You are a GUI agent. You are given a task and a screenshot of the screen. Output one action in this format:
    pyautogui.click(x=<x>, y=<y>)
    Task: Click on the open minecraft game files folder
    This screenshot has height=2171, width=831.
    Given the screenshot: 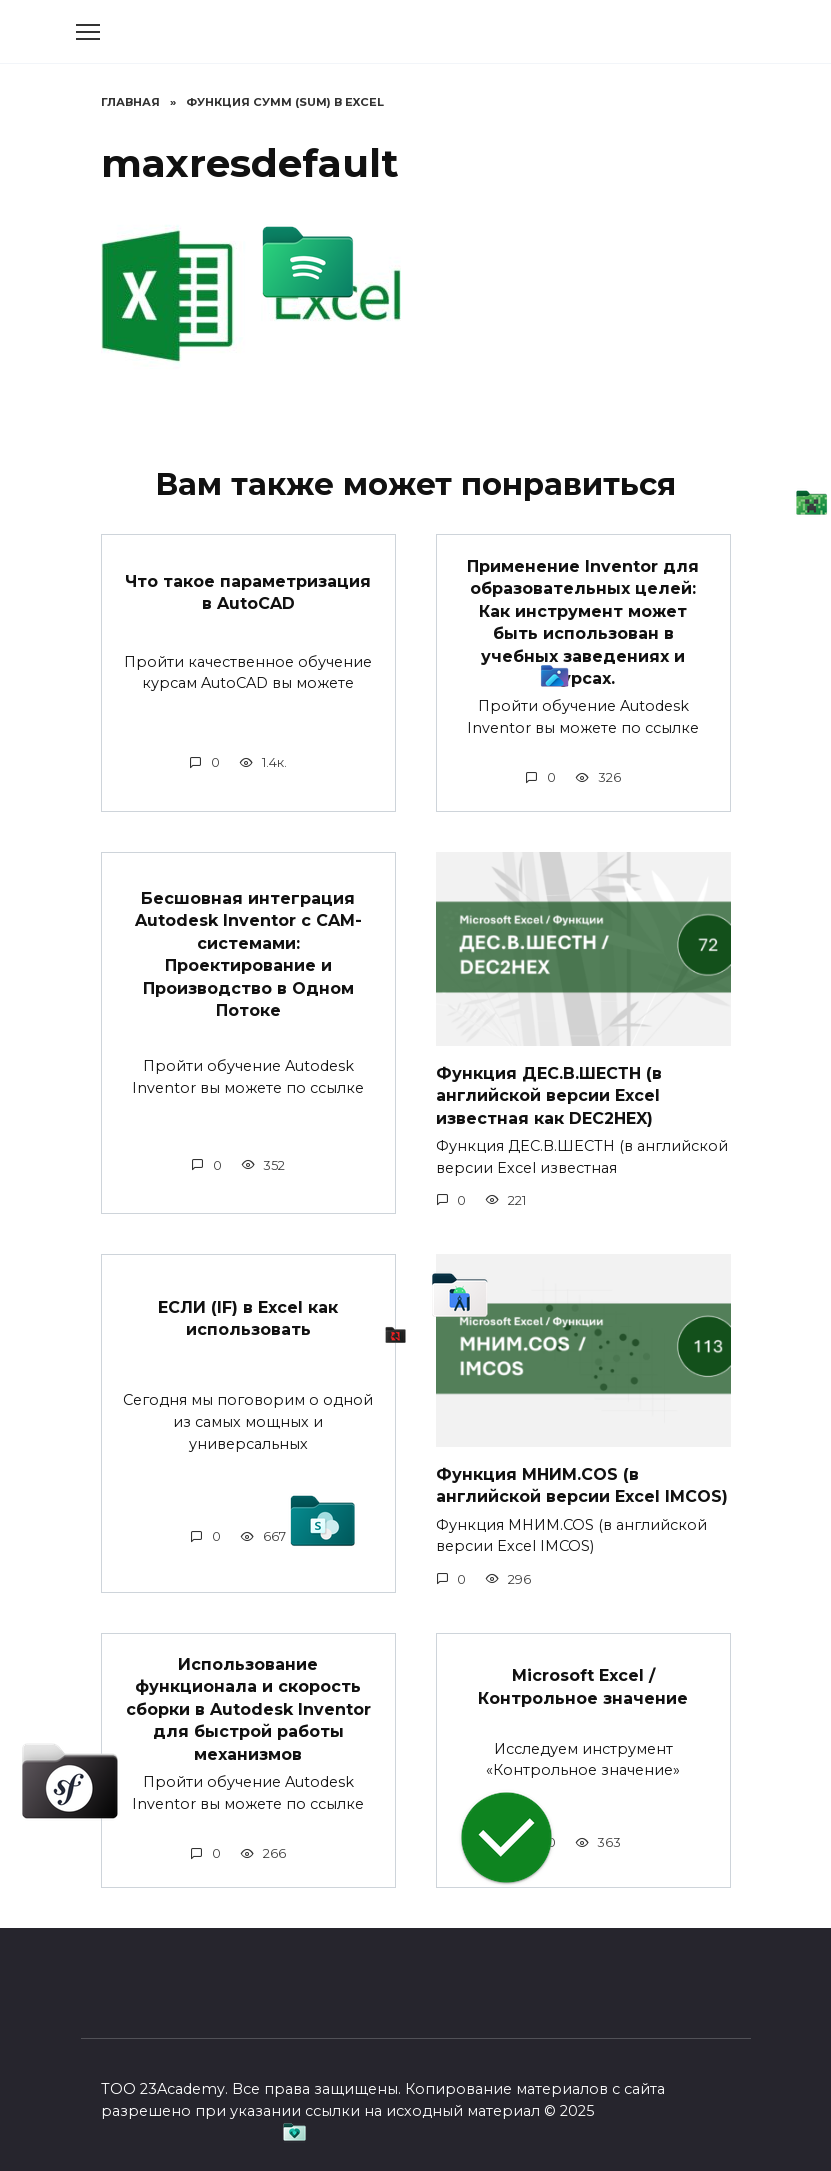 What is the action you would take?
    pyautogui.click(x=811, y=503)
    